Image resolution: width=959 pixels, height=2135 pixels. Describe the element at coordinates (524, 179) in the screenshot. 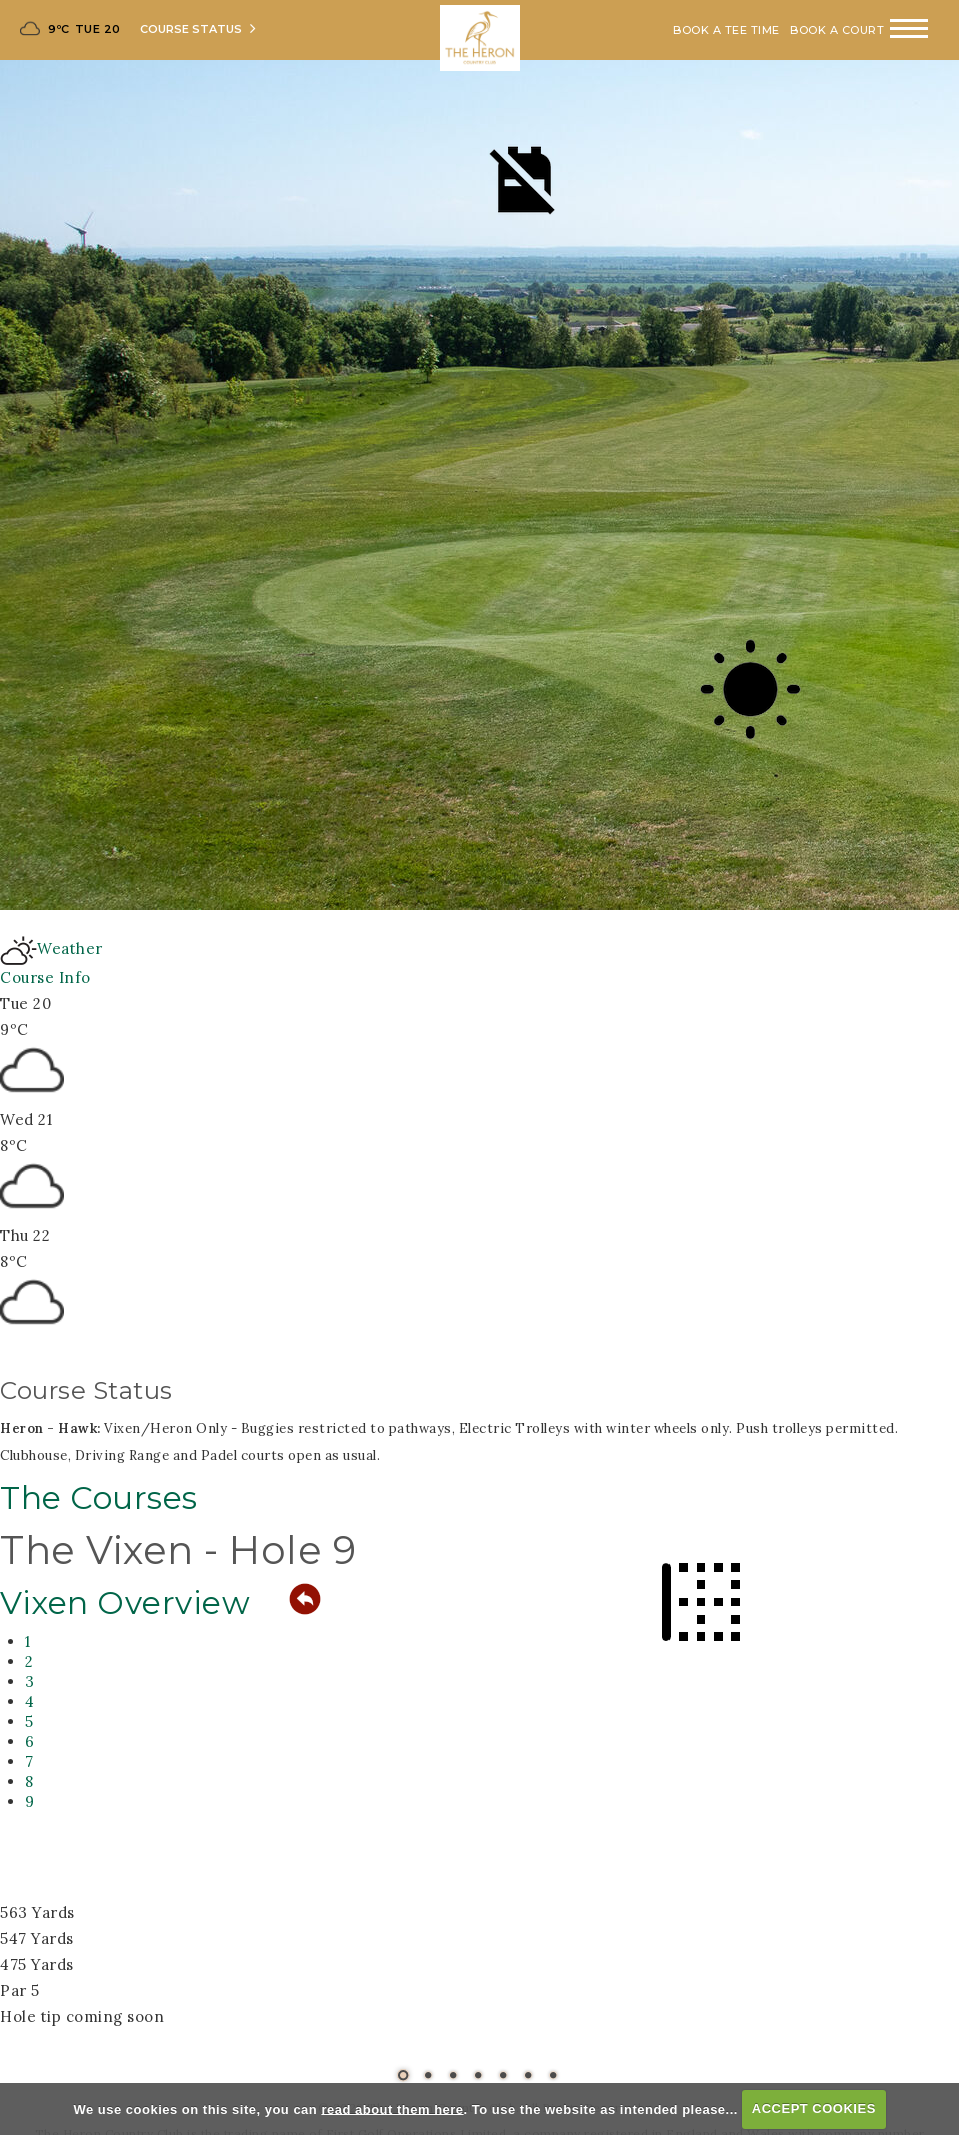

I see `no backpacks allowed in this area` at that location.